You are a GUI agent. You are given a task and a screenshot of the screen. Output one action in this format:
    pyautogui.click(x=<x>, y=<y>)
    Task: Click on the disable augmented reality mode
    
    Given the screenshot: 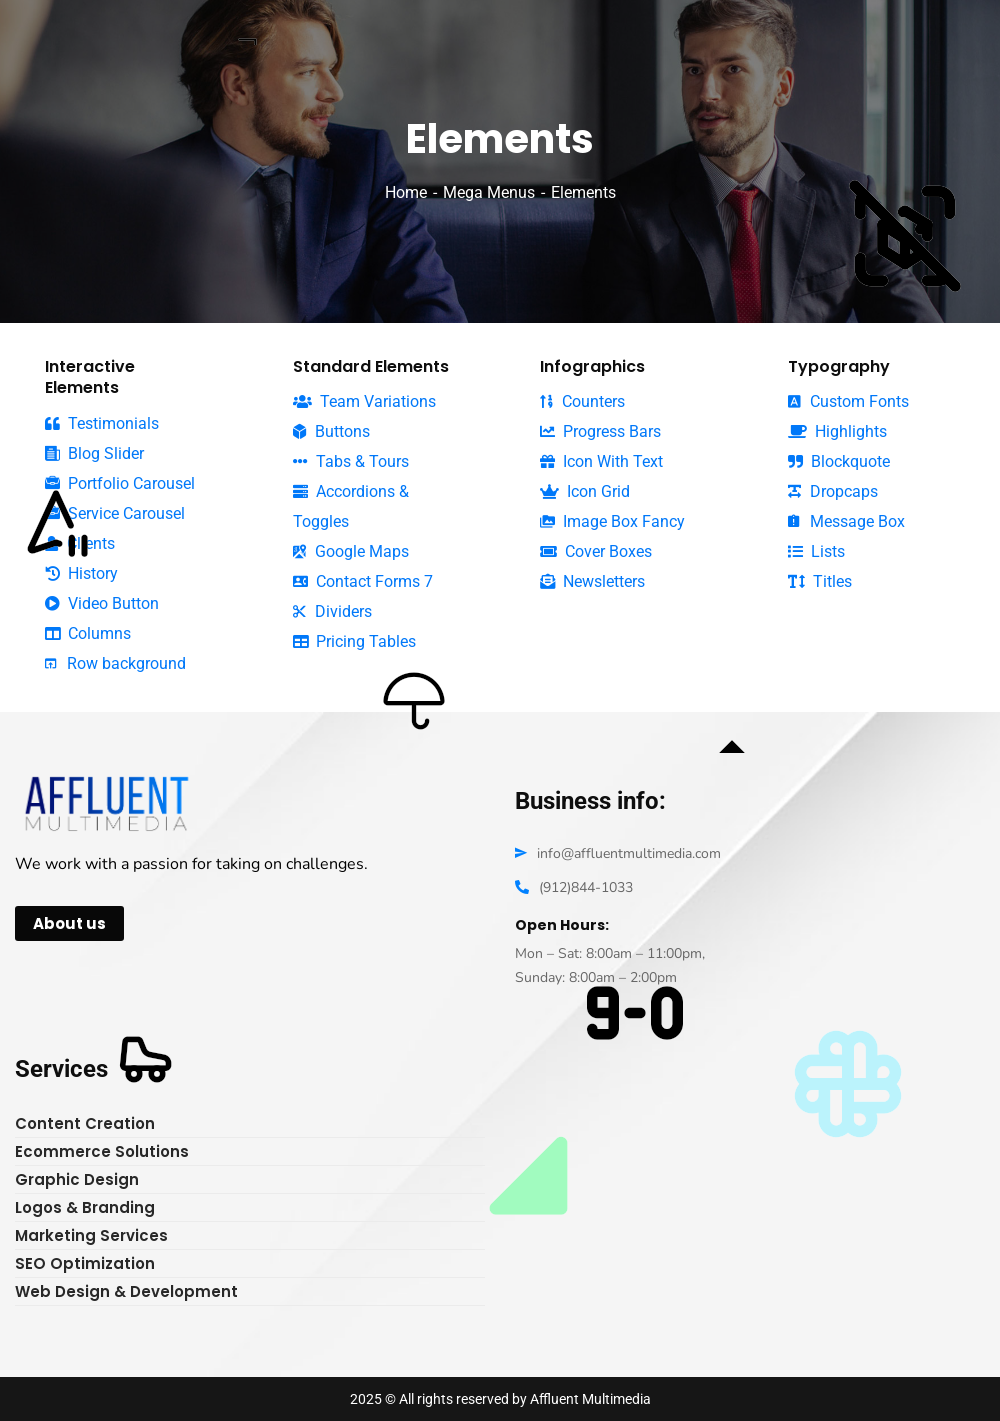 What is the action you would take?
    pyautogui.click(x=905, y=236)
    